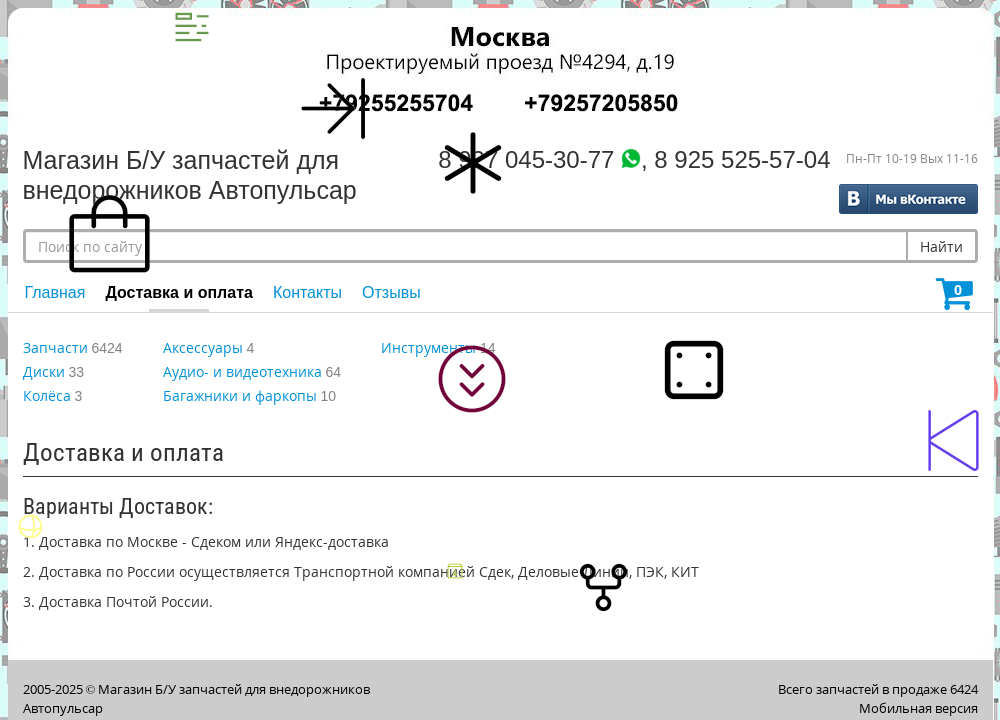 The width and height of the screenshot is (1000, 720). Describe the element at coordinates (30, 526) in the screenshot. I see `access global or worldwide settings` at that location.